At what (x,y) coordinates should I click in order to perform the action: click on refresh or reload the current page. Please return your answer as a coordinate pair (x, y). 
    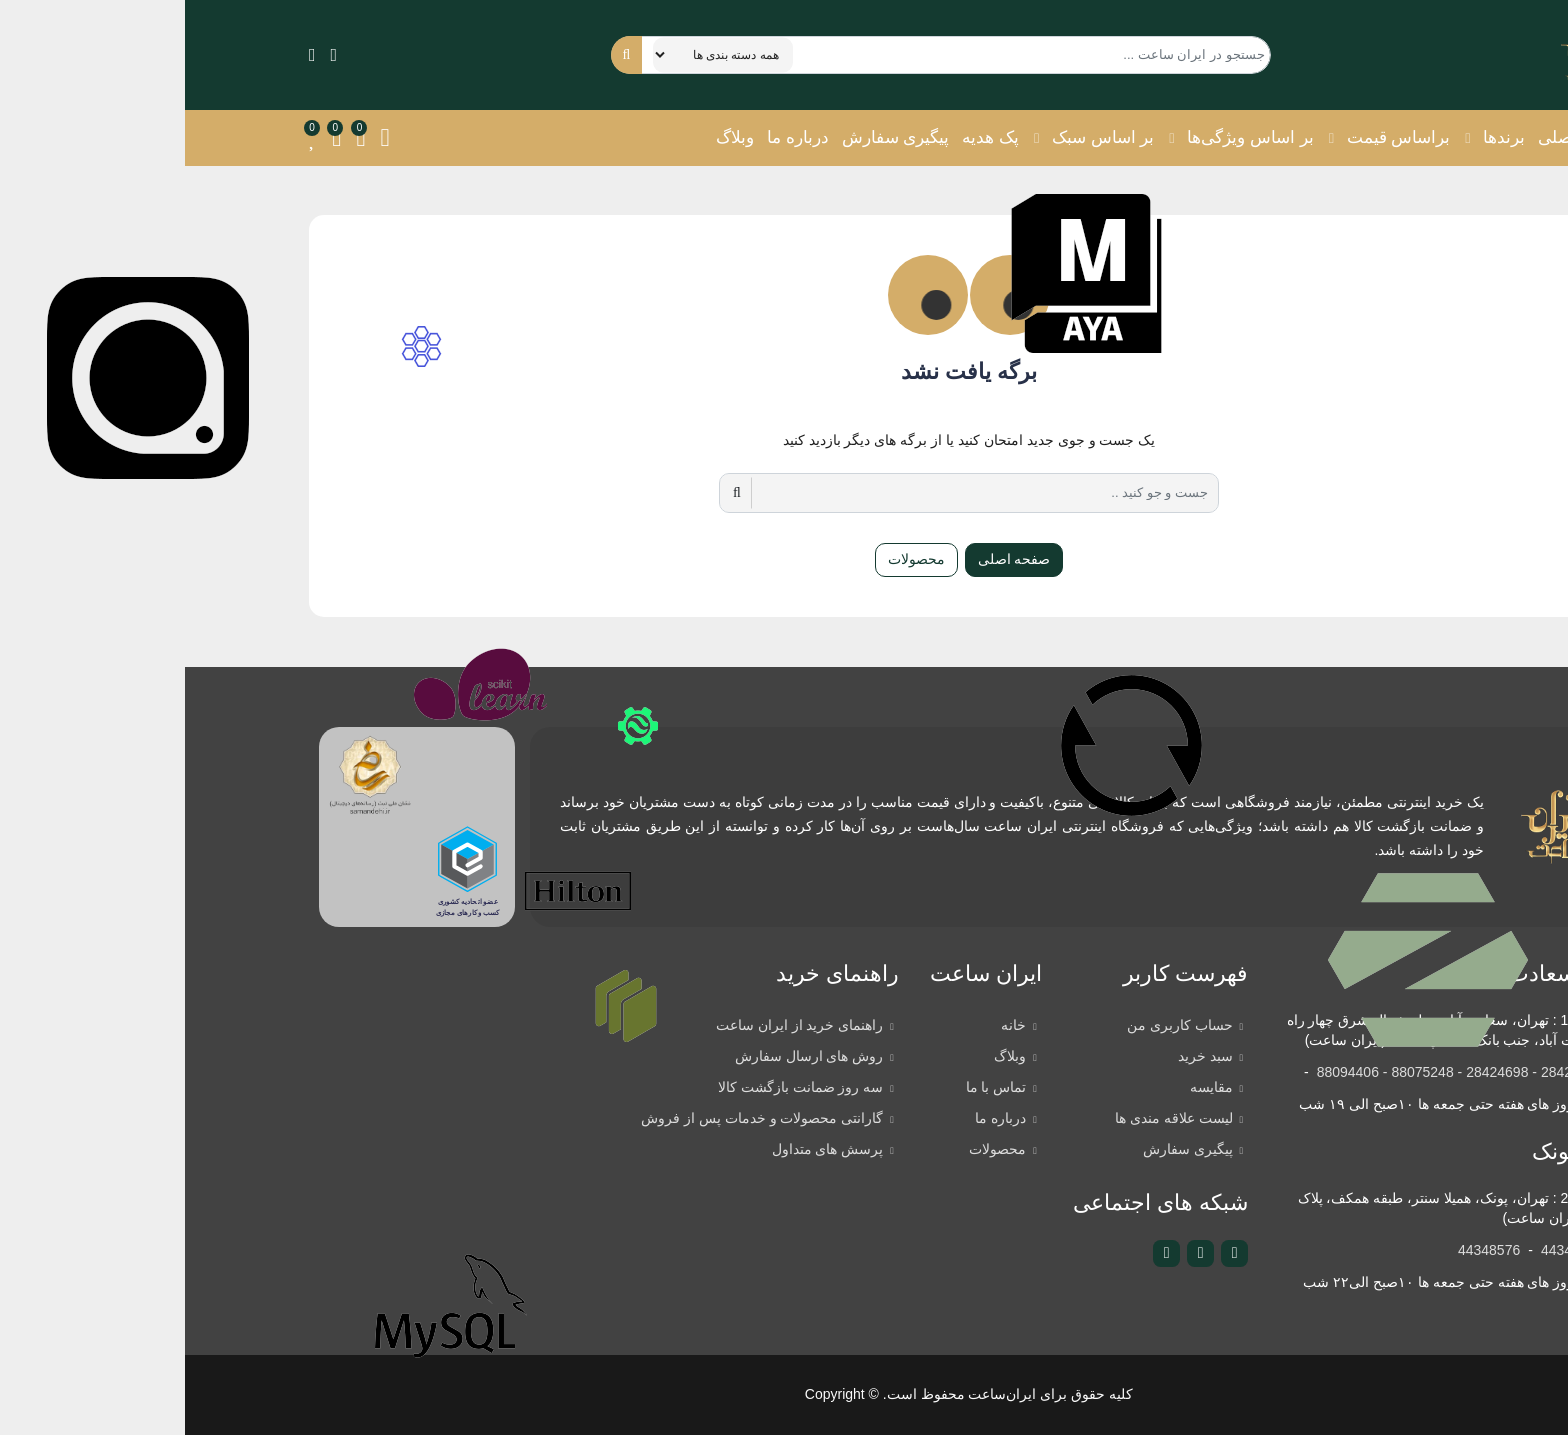
    Looking at the image, I should click on (1131, 745).